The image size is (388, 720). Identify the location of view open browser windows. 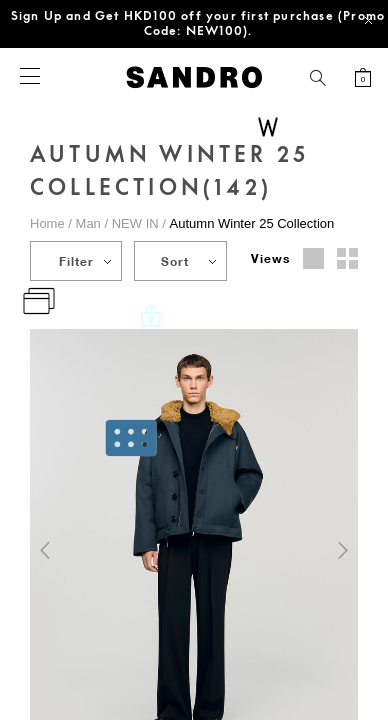
(39, 301).